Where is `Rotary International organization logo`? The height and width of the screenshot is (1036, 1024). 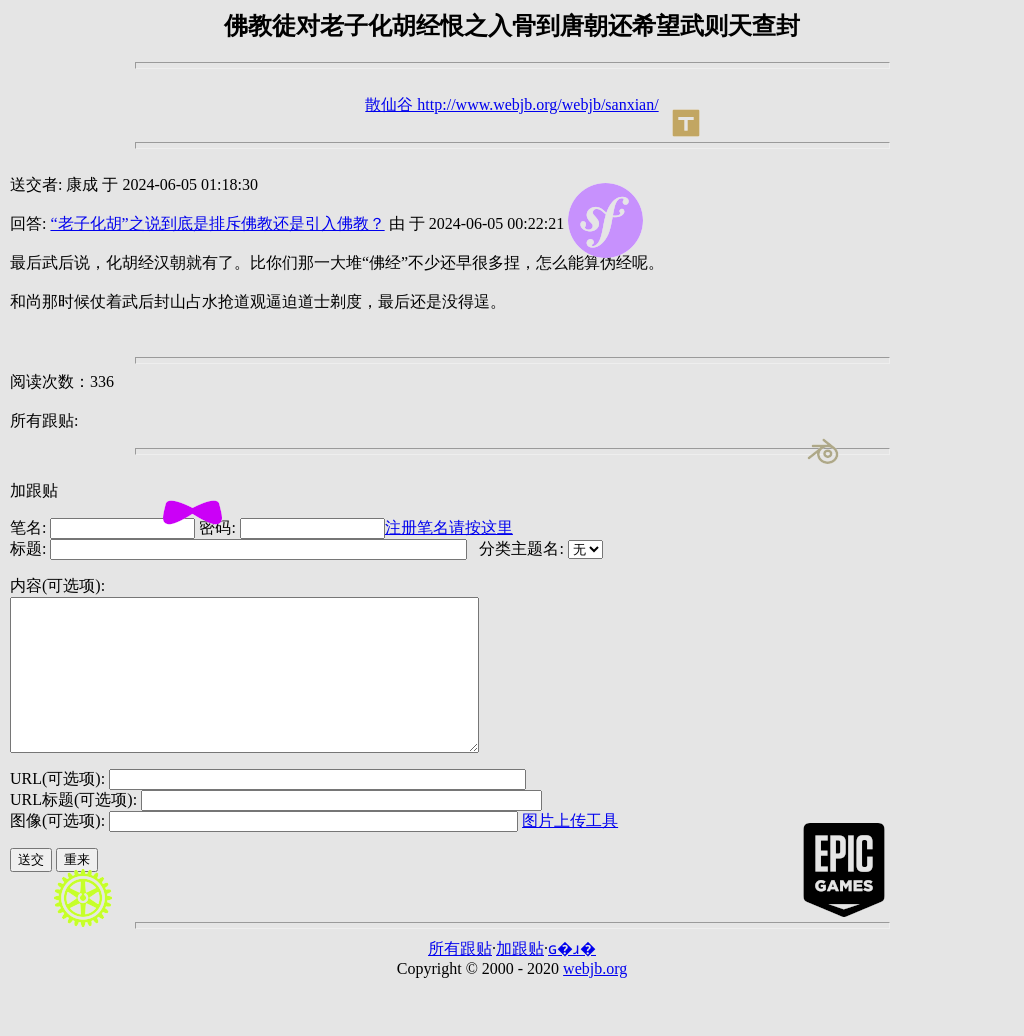
Rotary International organization logo is located at coordinates (83, 898).